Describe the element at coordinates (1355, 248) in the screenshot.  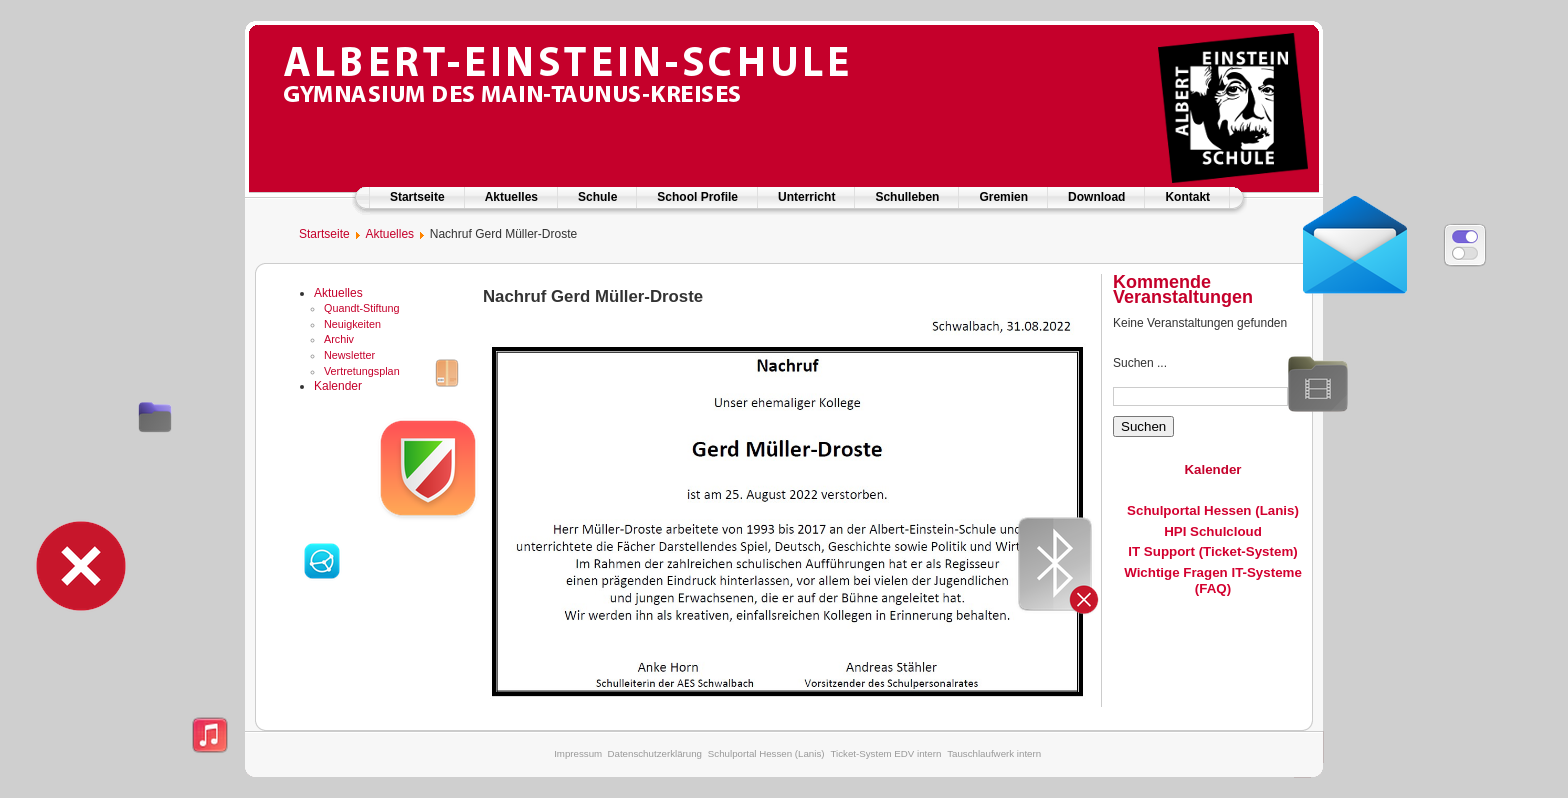
I see `open the mail app` at that location.